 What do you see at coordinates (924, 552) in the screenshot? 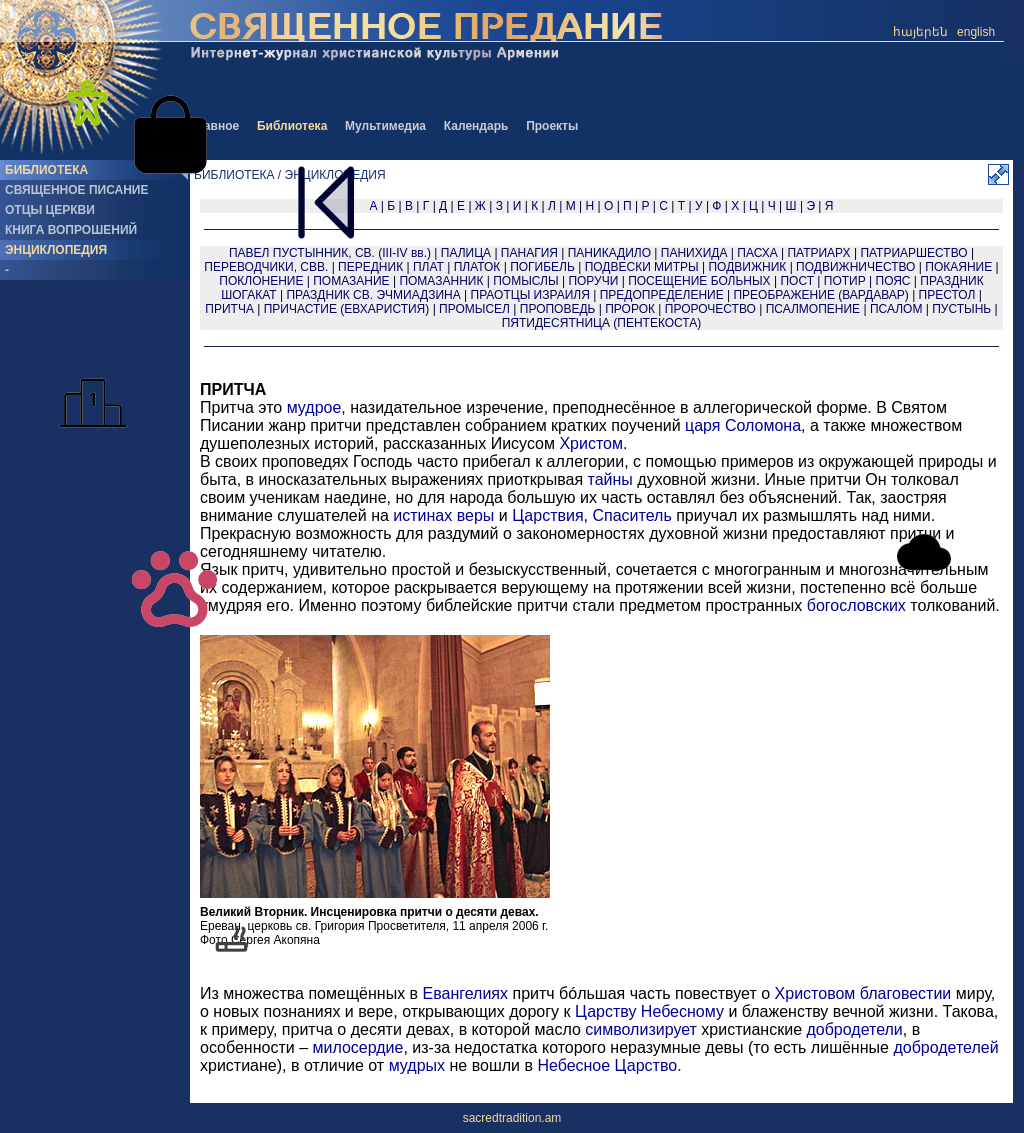
I see `indicates cloudy weather conditions` at bounding box center [924, 552].